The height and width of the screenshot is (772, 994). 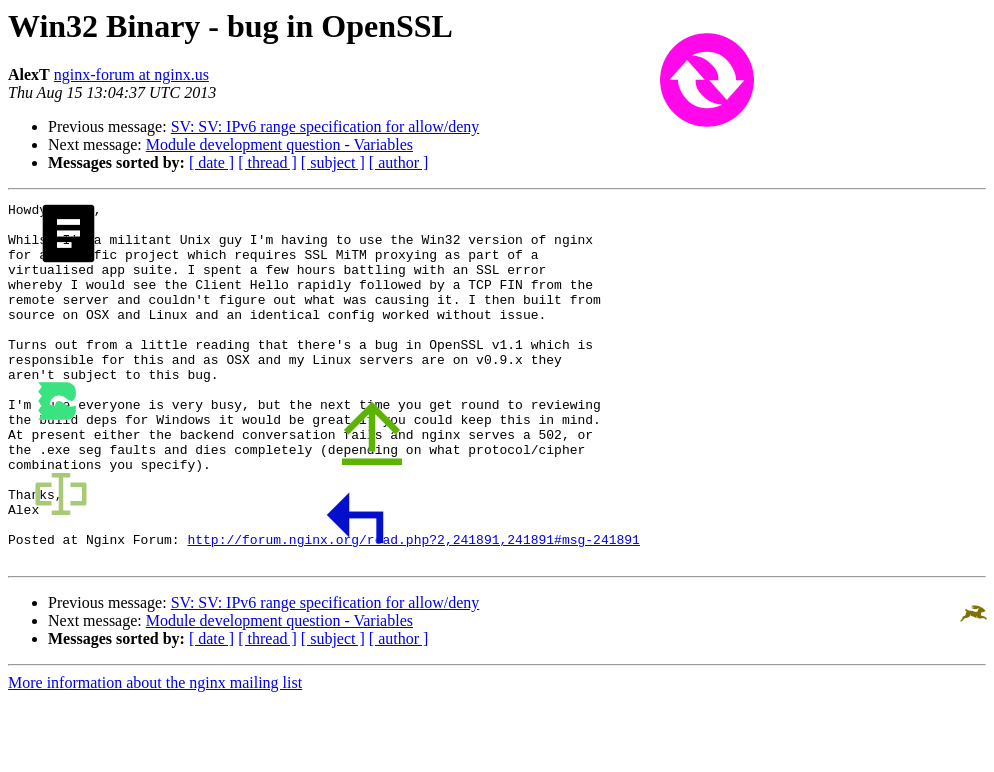 What do you see at coordinates (973, 613) in the screenshot?
I see `directus brand logo` at bounding box center [973, 613].